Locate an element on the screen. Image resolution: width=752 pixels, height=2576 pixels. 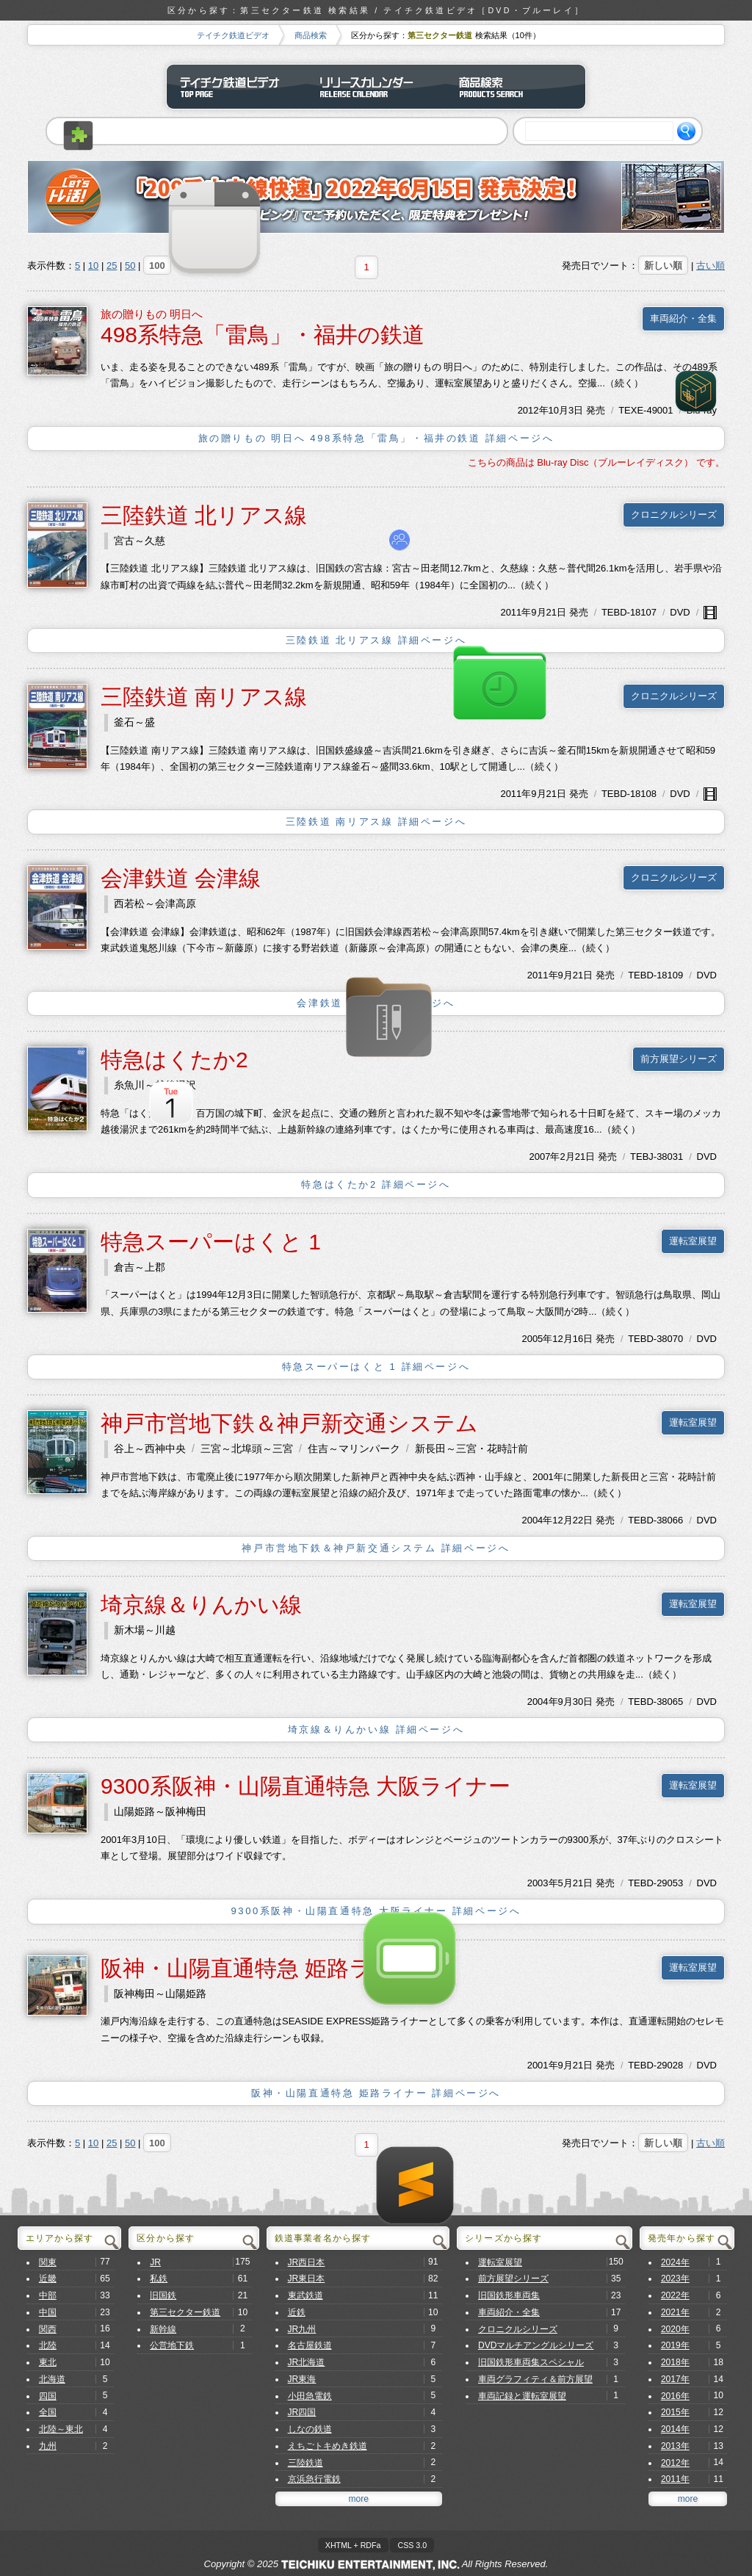
access temporary files folder is located at coordinates (499, 682).